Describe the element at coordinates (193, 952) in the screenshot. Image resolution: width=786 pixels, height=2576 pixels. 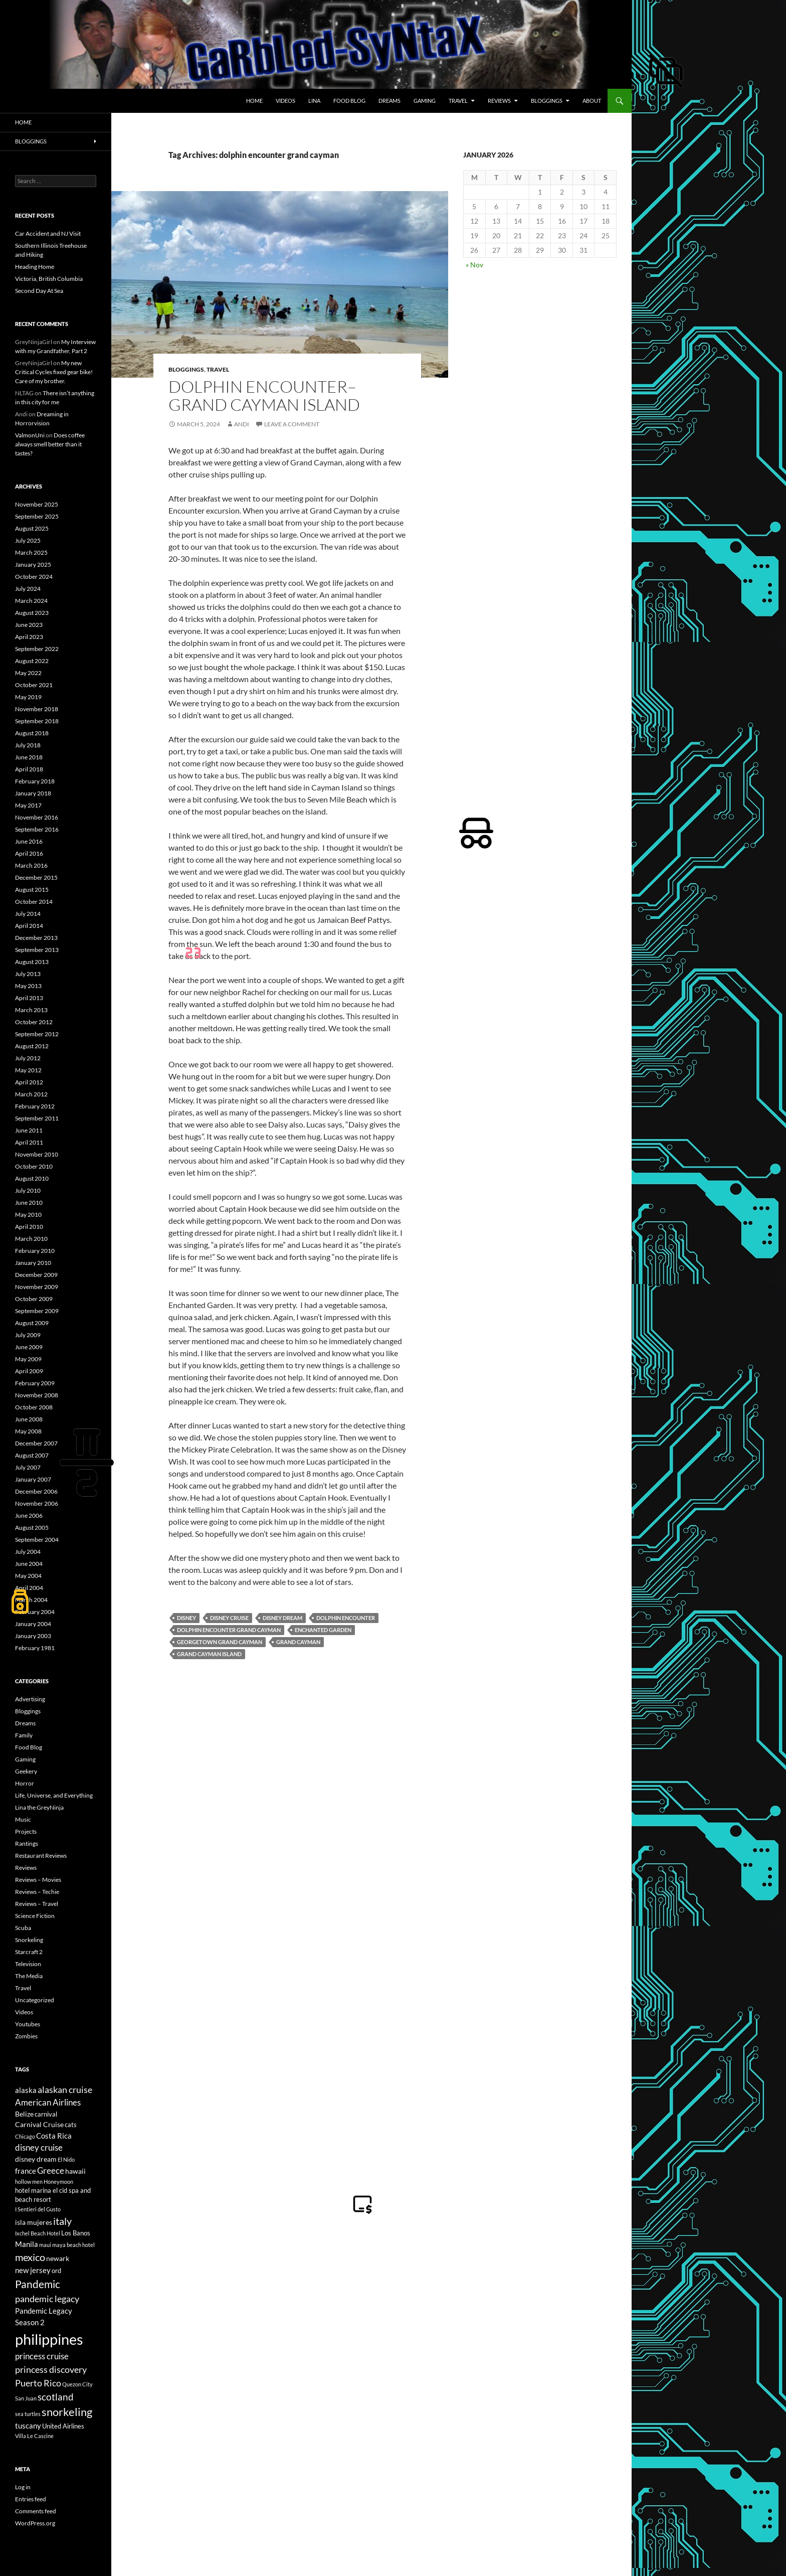
I see `displays the number 23 as a badge or label` at that location.